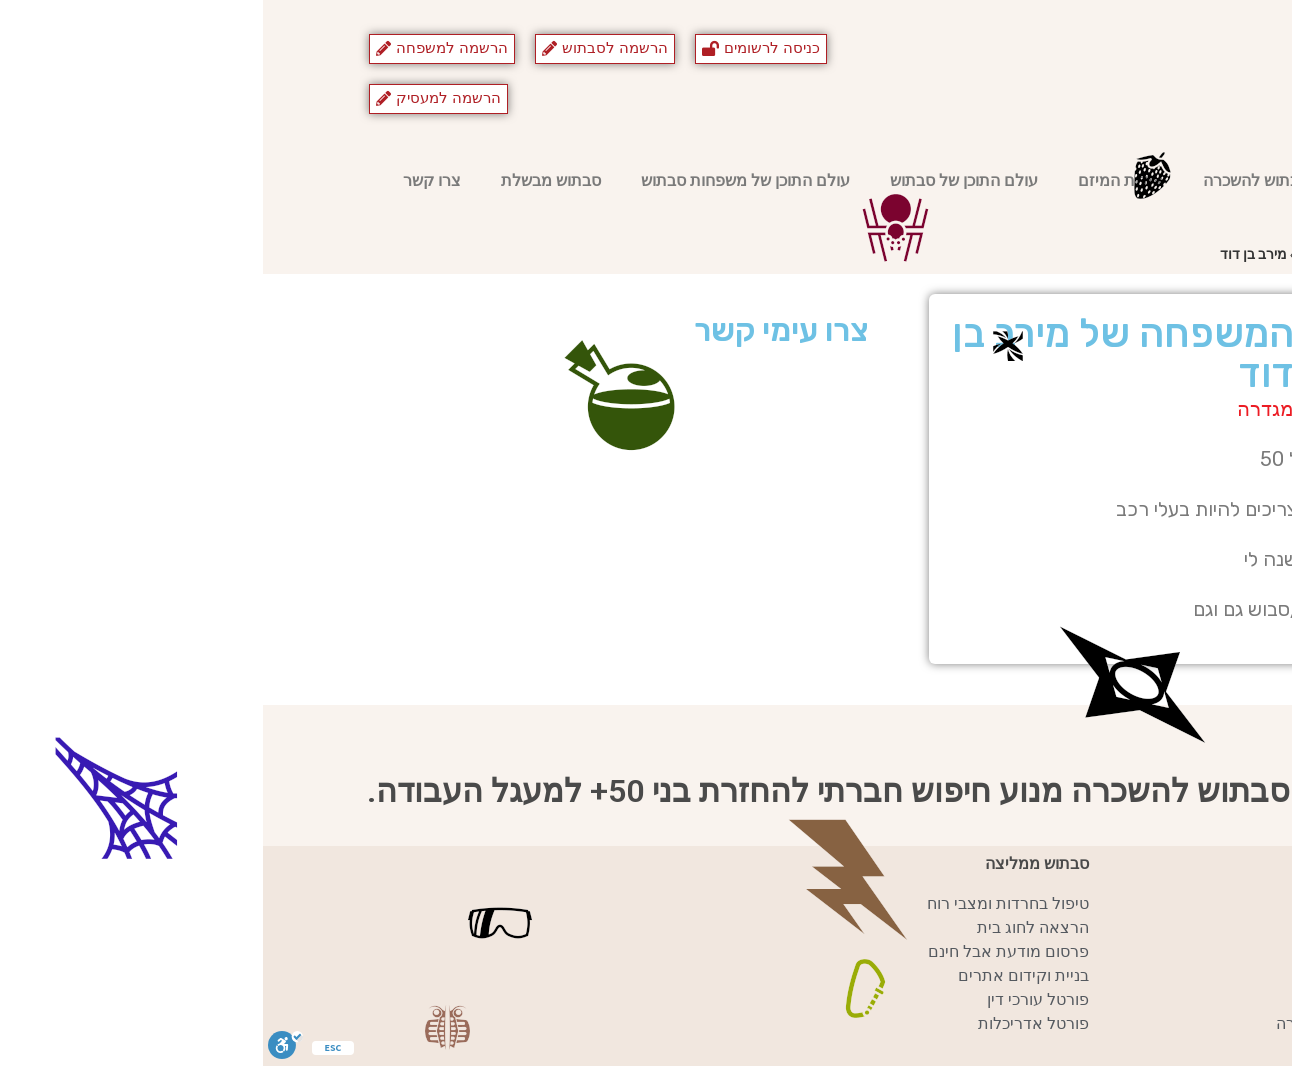 This screenshot has height=1066, width=1292. Describe the element at coordinates (115, 798) in the screenshot. I see `activate web spit ability` at that location.